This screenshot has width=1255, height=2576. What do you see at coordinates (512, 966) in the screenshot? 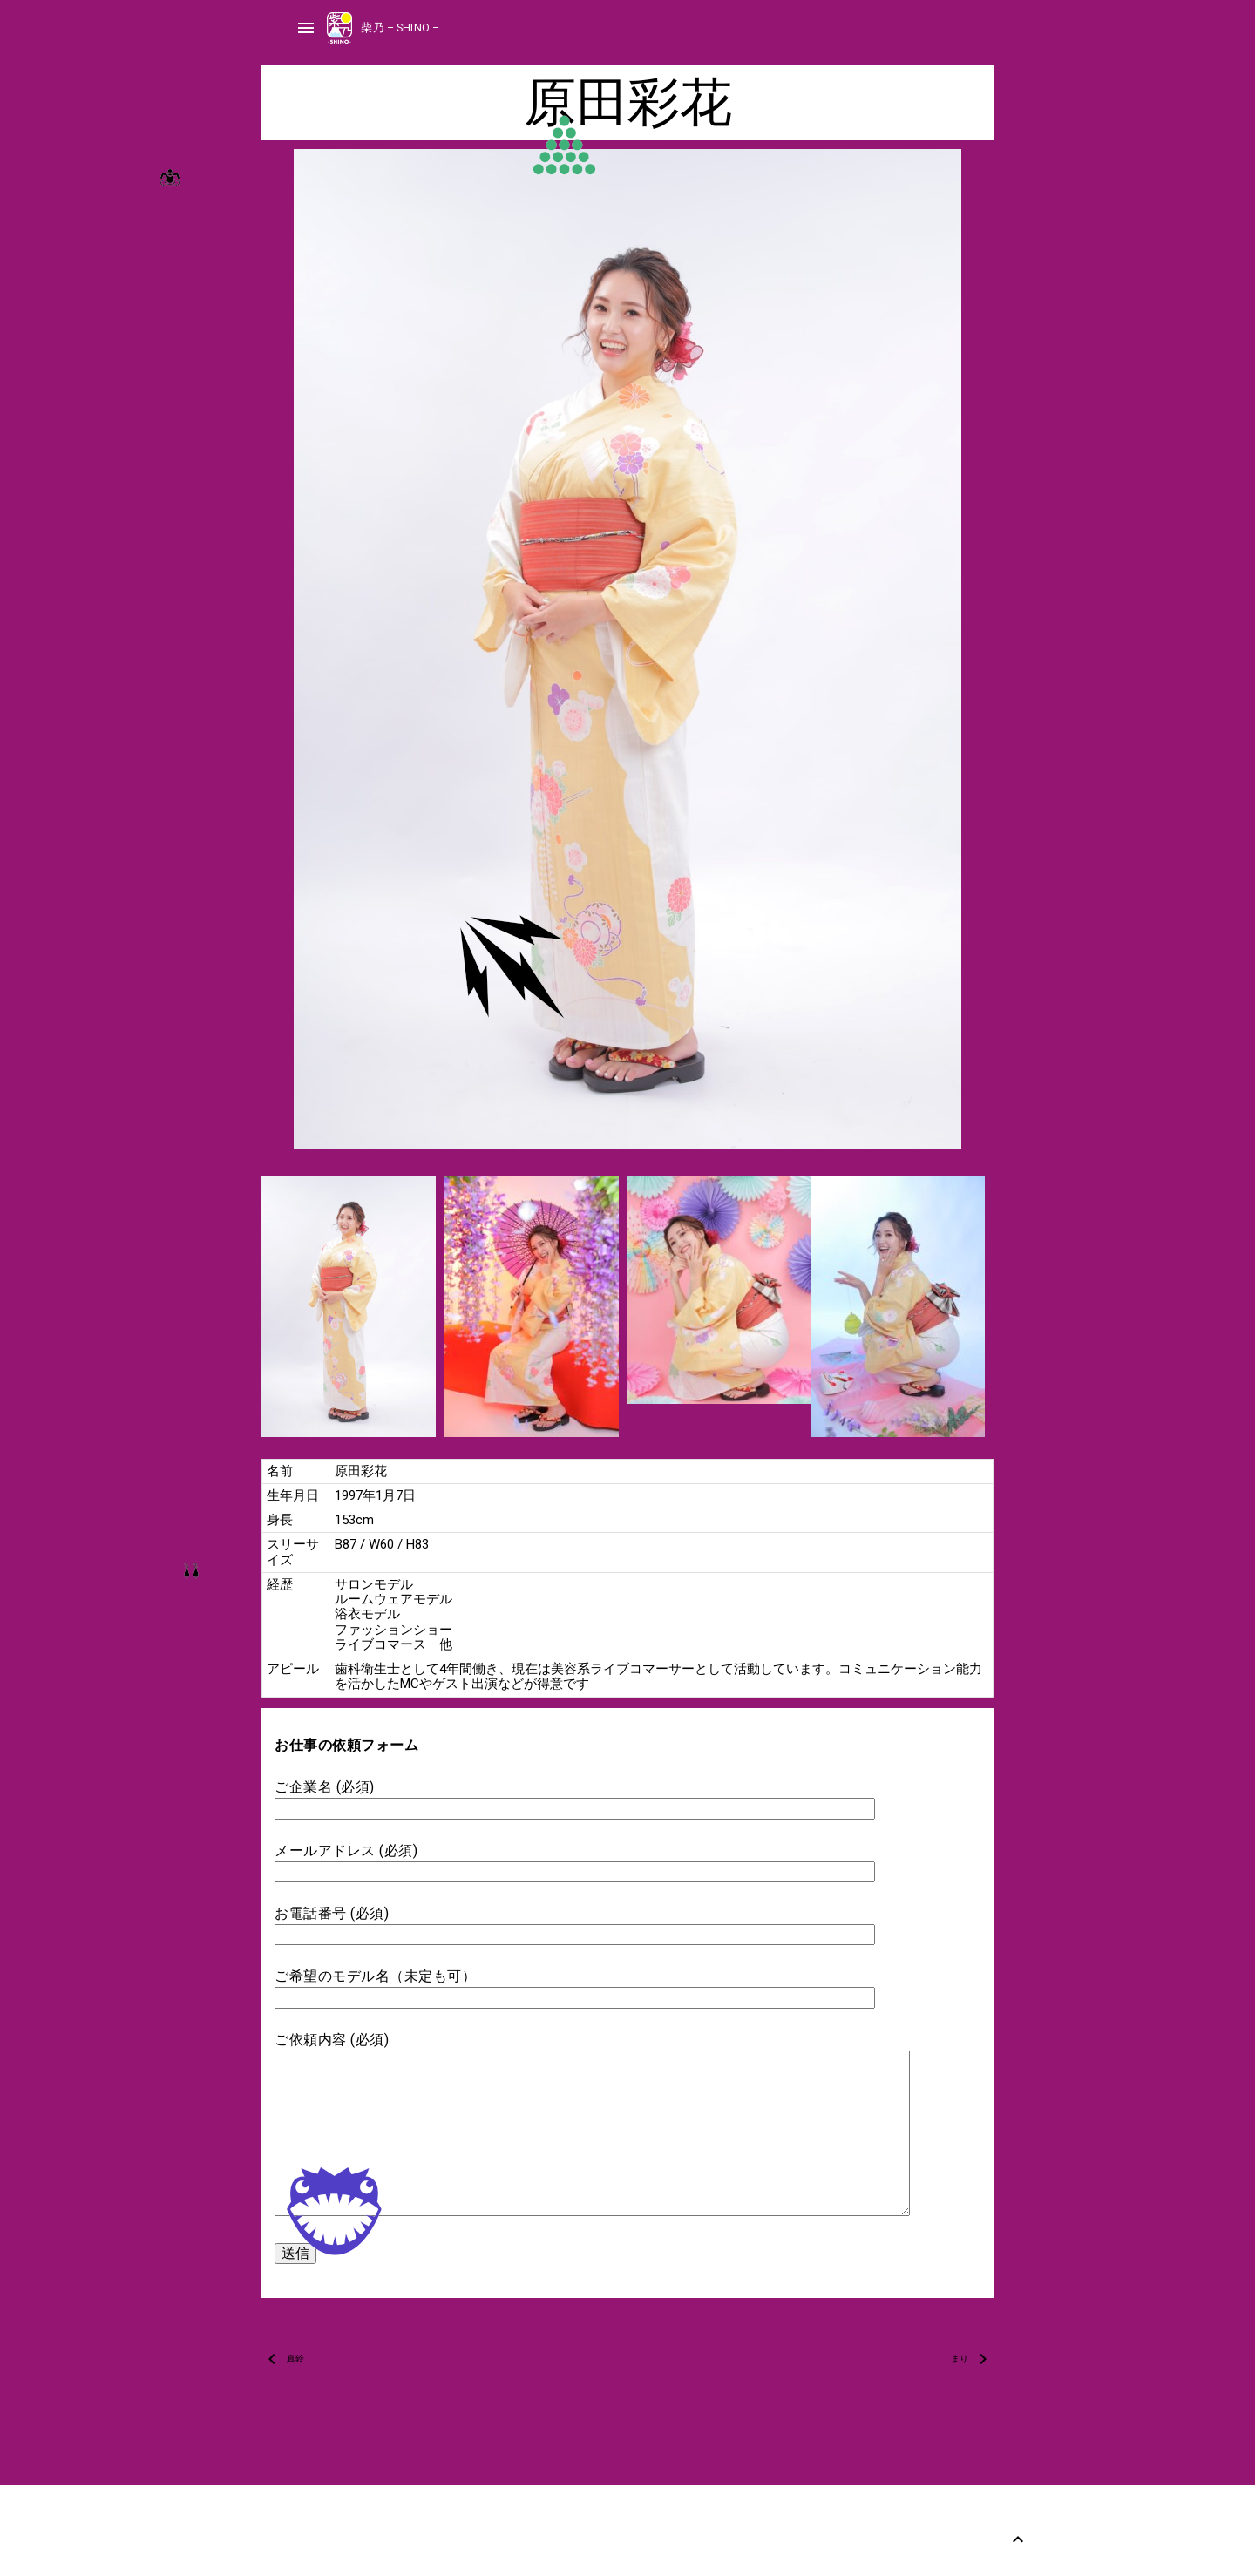
I see `indicates lightning or electrical storm warning` at bounding box center [512, 966].